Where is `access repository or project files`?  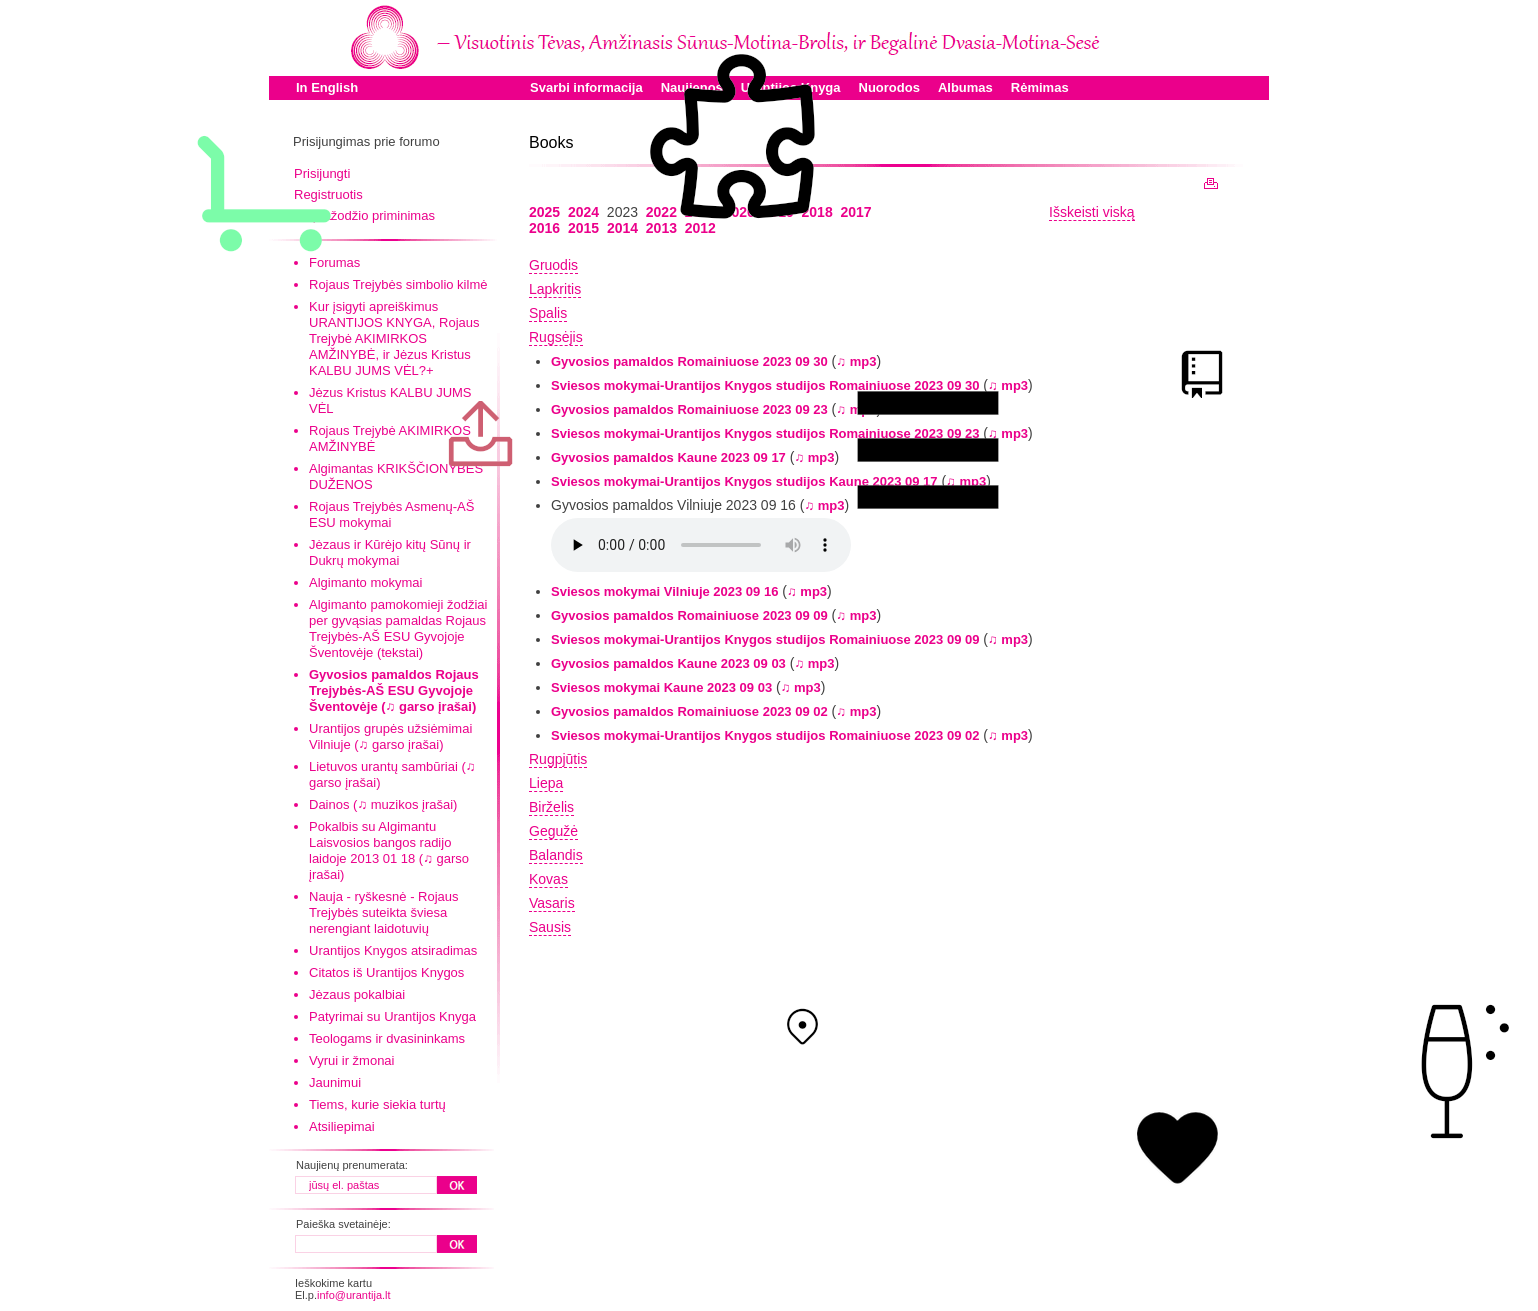
access repository or project files is located at coordinates (1202, 371).